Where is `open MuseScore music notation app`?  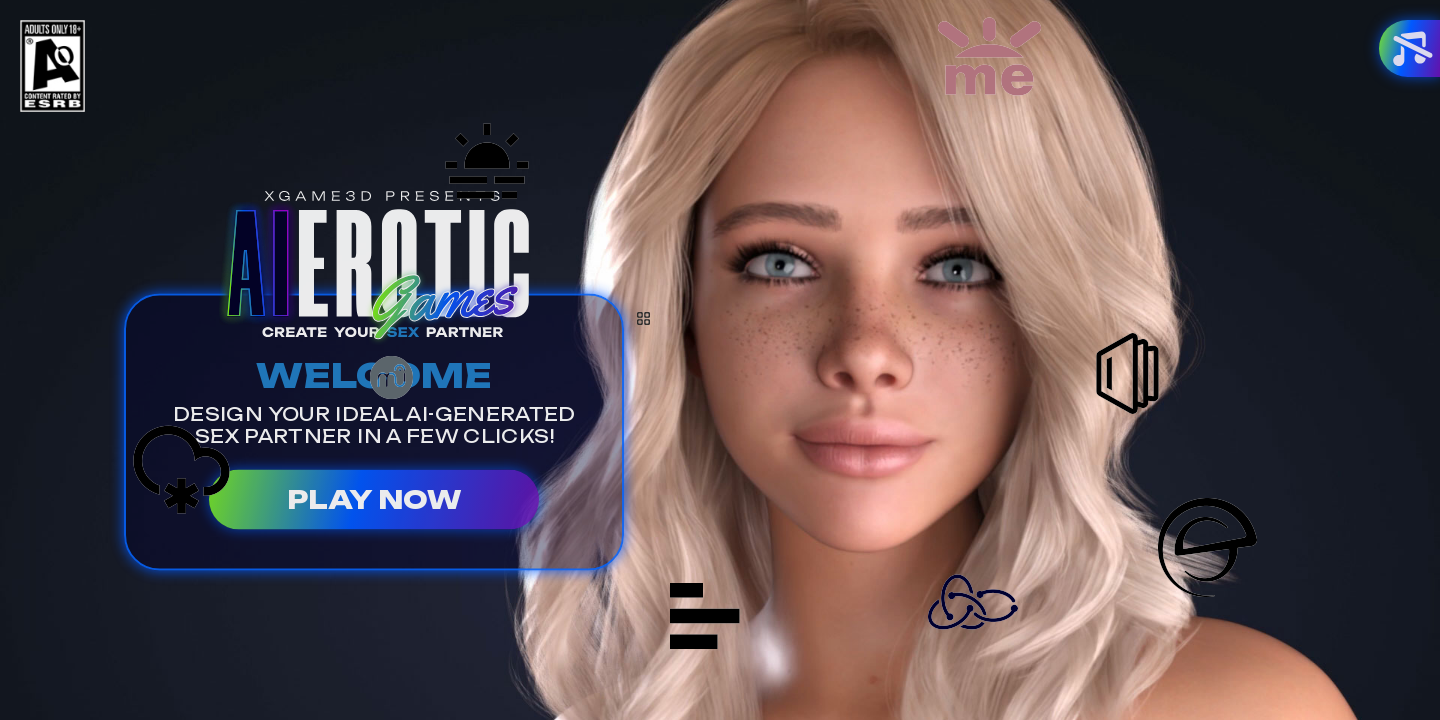
open MuseScore music notation app is located at coordinates (391, 377).